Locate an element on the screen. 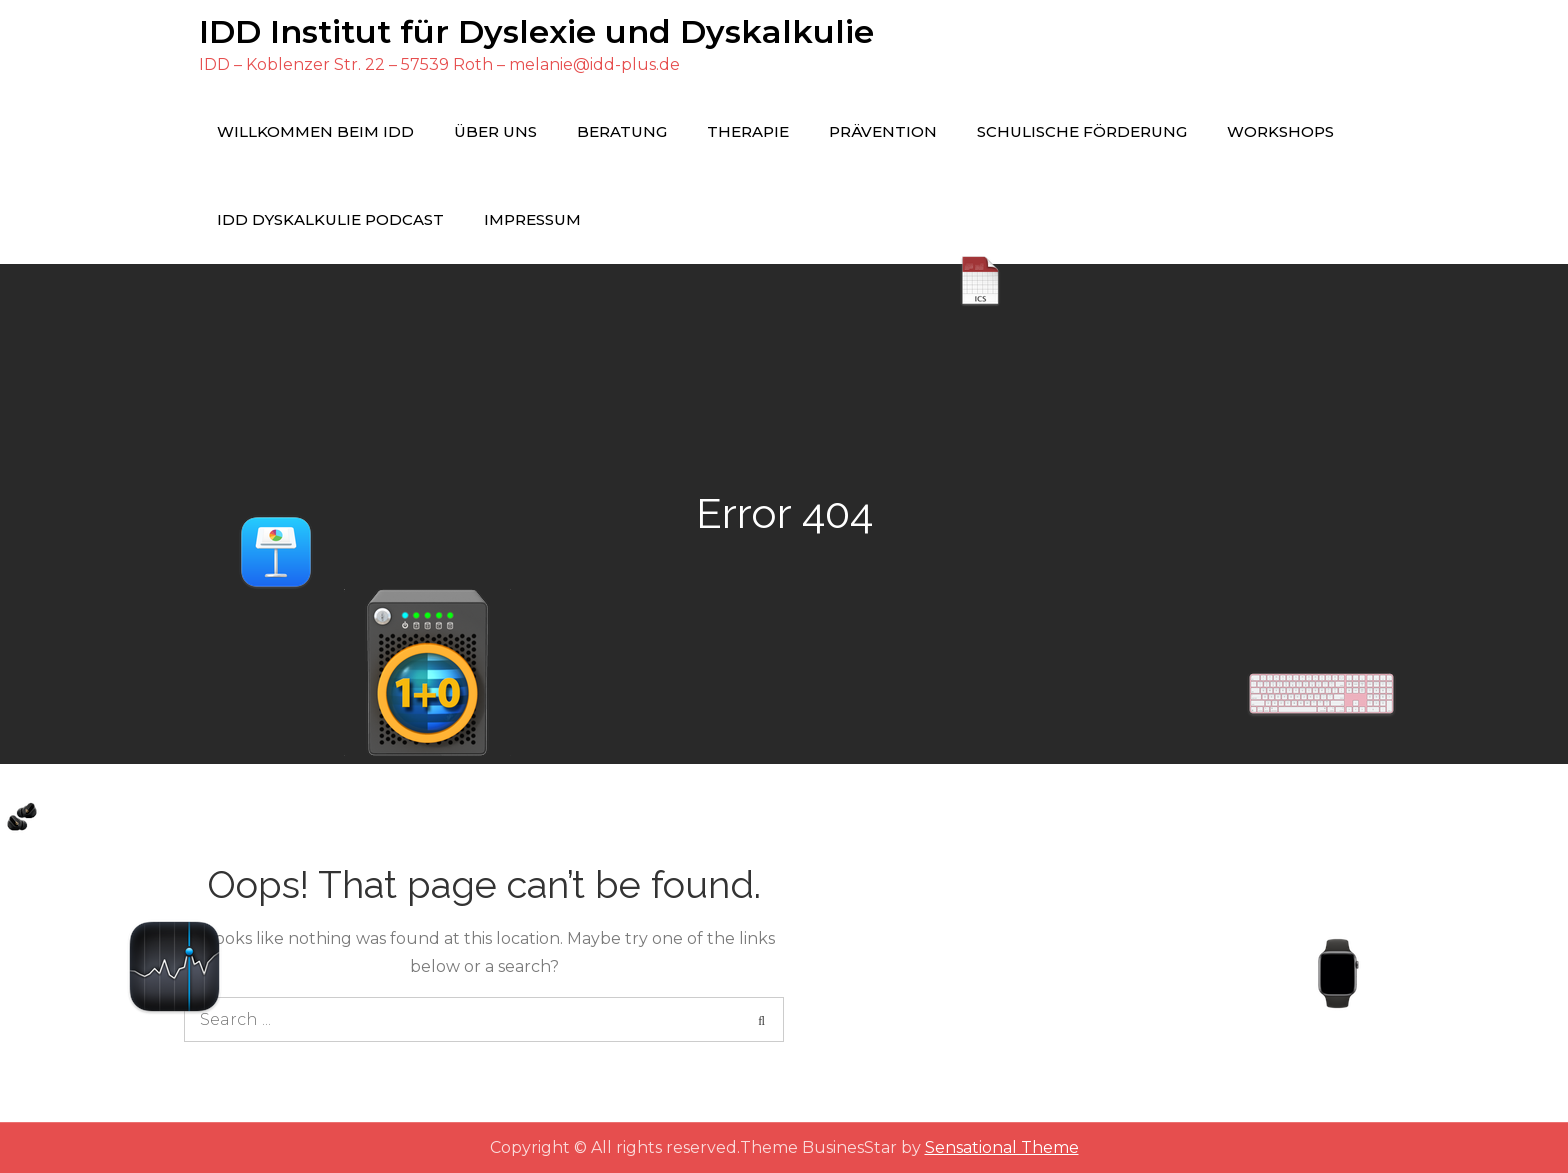 The height and width of the screenshot is (1173, 1568). open the stocks app to view market data is located at coordinates (174, 966).